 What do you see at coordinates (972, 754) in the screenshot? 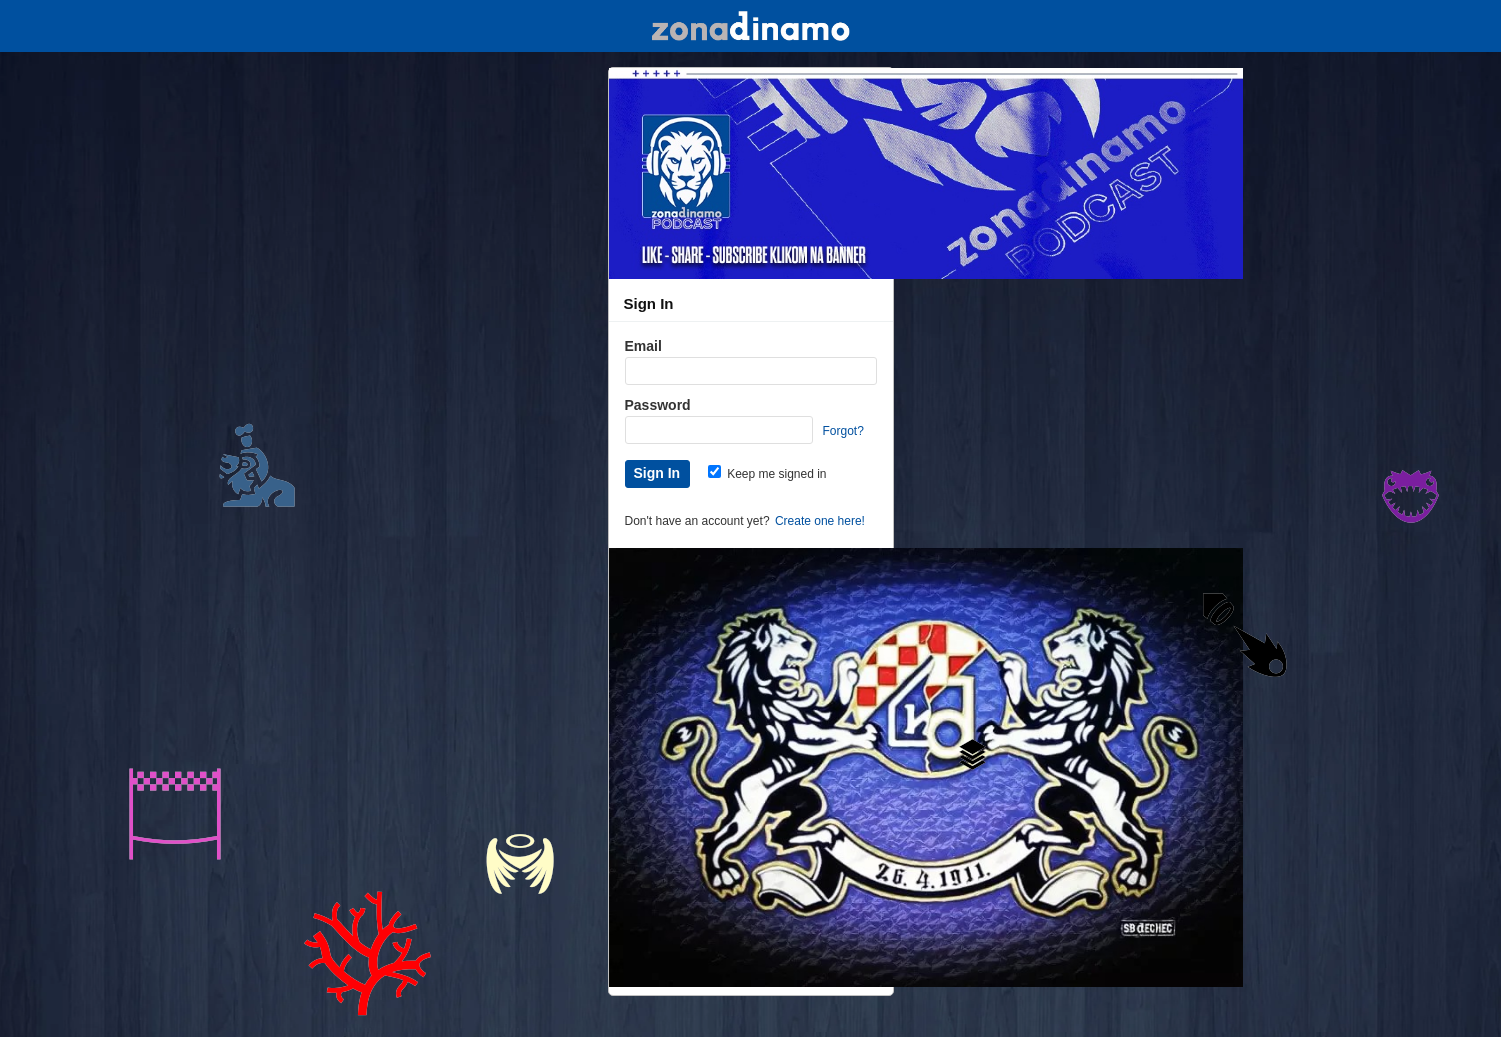
I see `view layers or stacked elements` at bounding box center [972, 754].